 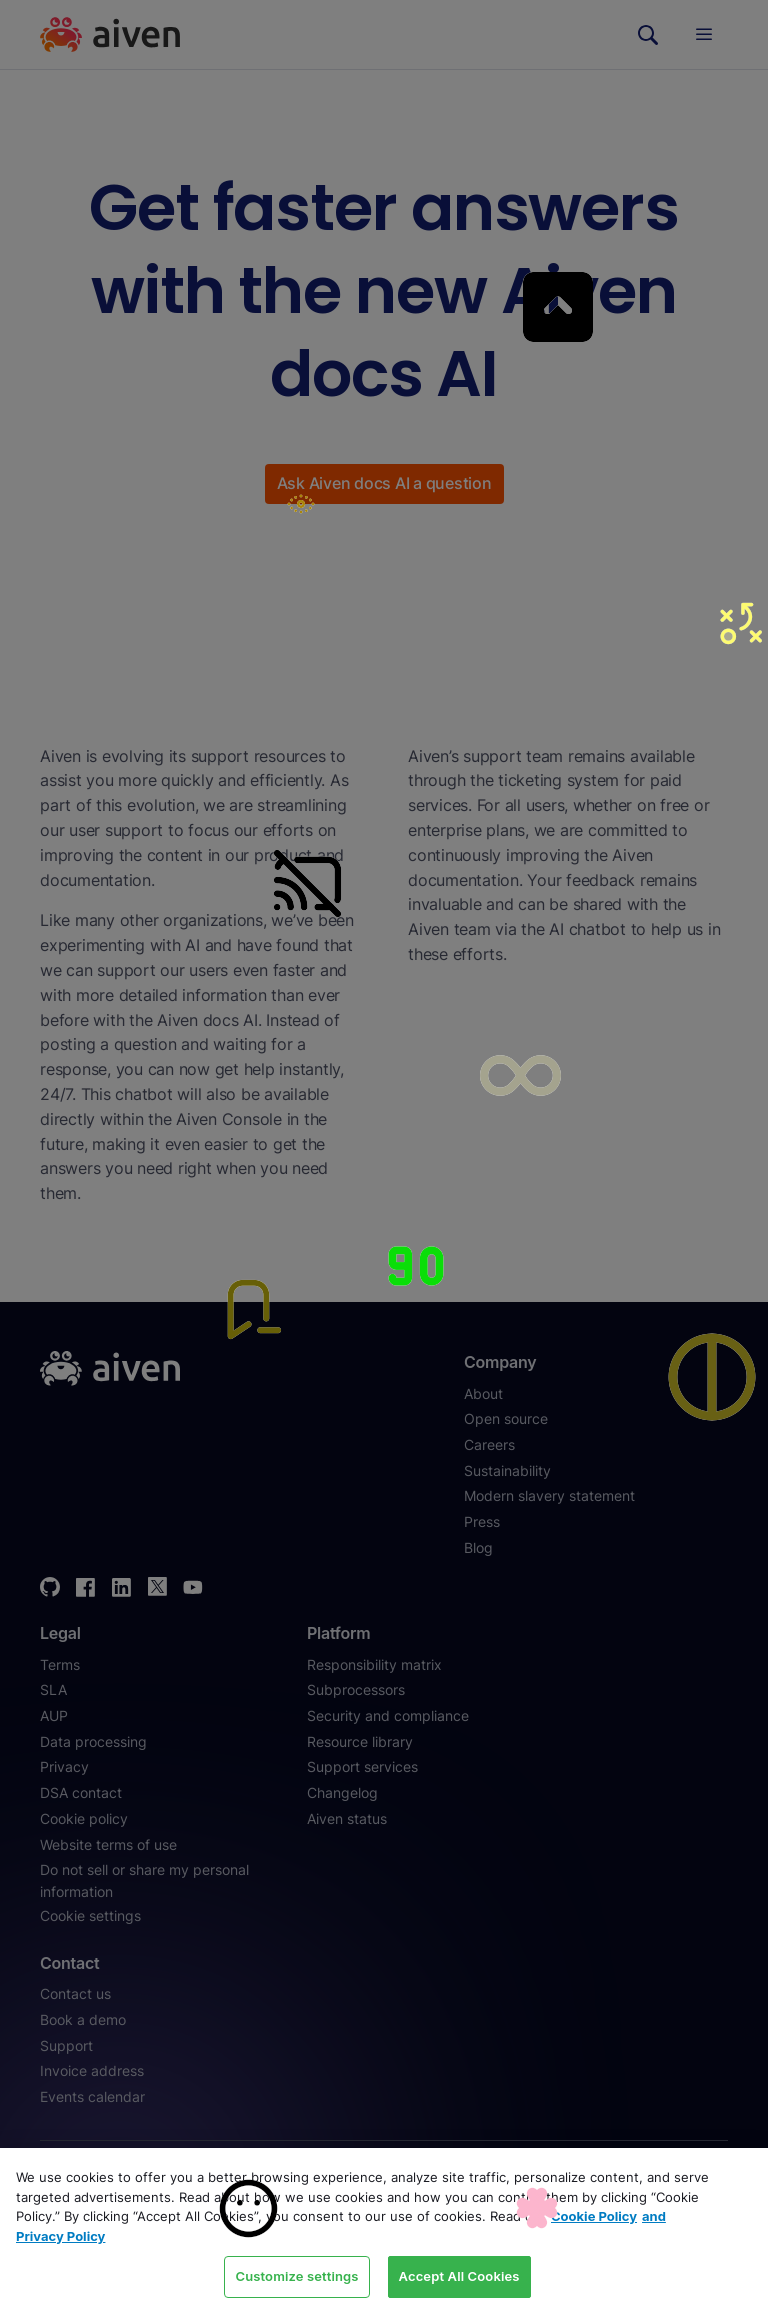 What do you see at coordinates (301, 504) in the screenshot?
I see `preview mode with limited visibility` at bounding box center [301, 504].